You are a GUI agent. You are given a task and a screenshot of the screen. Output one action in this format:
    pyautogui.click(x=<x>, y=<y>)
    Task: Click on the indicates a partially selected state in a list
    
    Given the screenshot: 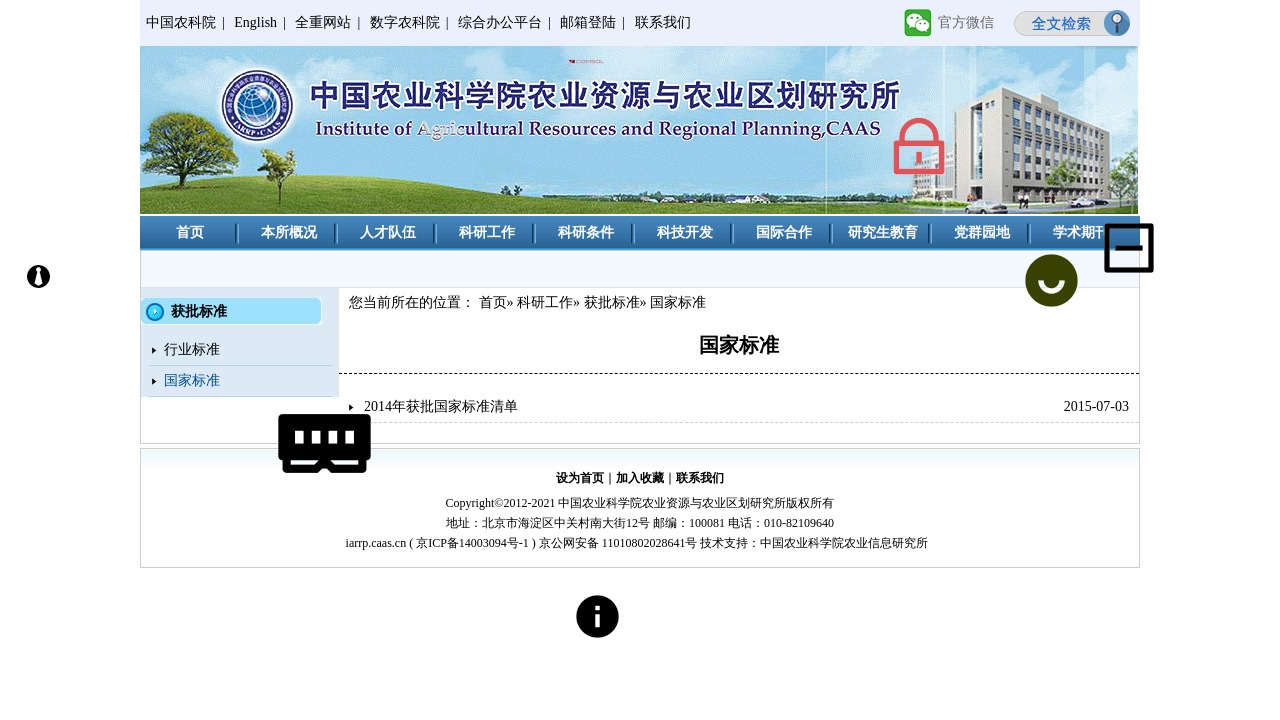 What is the action you would take?
    pyautogui.click(x=1129, y=248)
    